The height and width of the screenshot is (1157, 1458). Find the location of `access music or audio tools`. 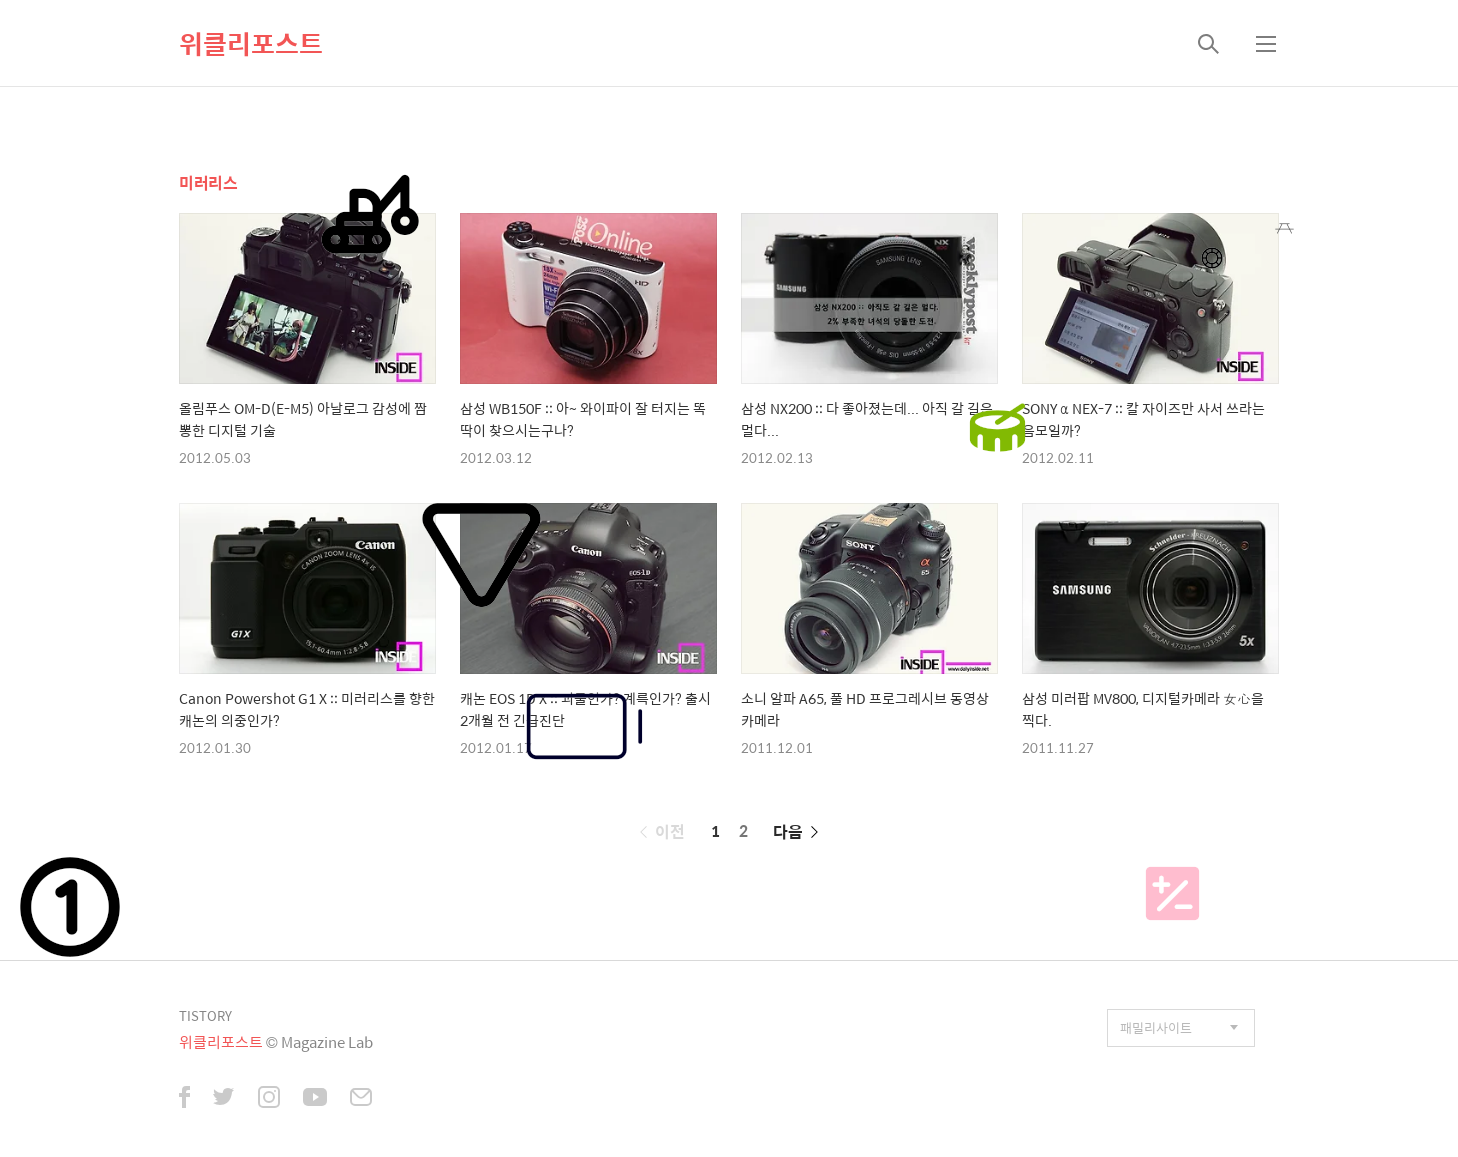

access music or audio tools is located at coordinates (997, 427).